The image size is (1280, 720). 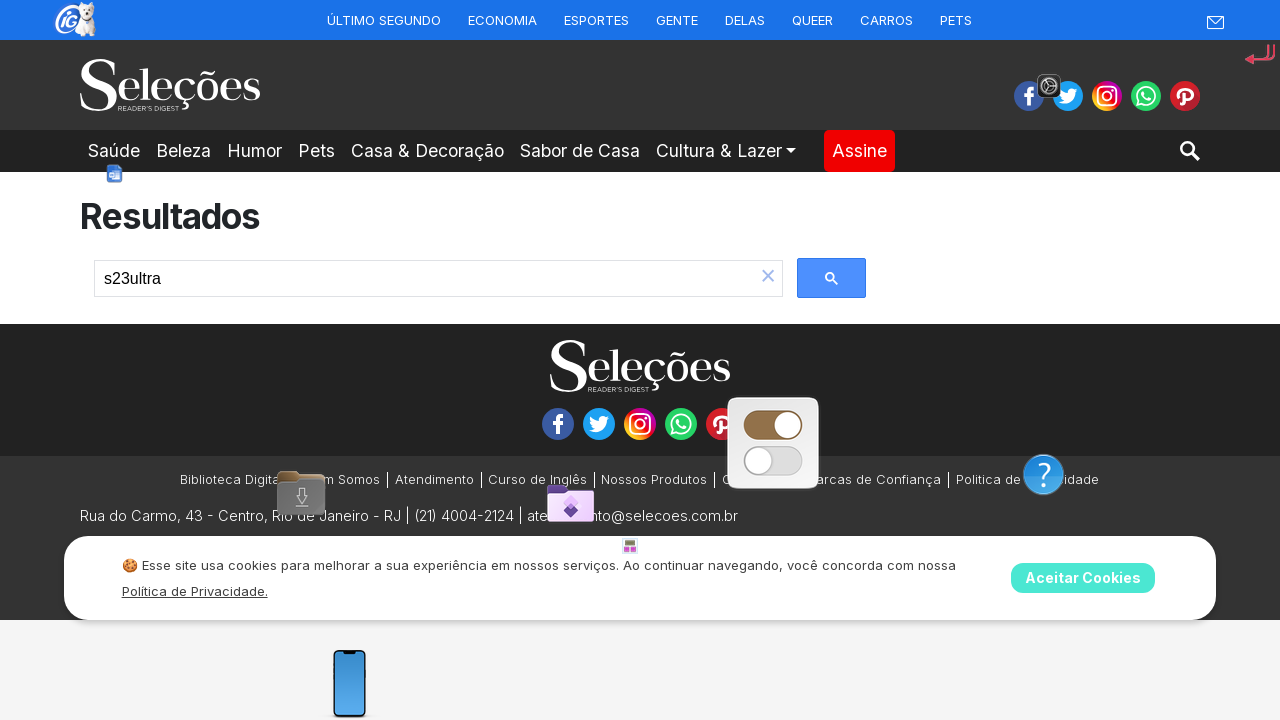 What do you see at coordinates (1043, 474) in the screenshot?
I see `access help documentation or support` at bounding box center [1043, 474].